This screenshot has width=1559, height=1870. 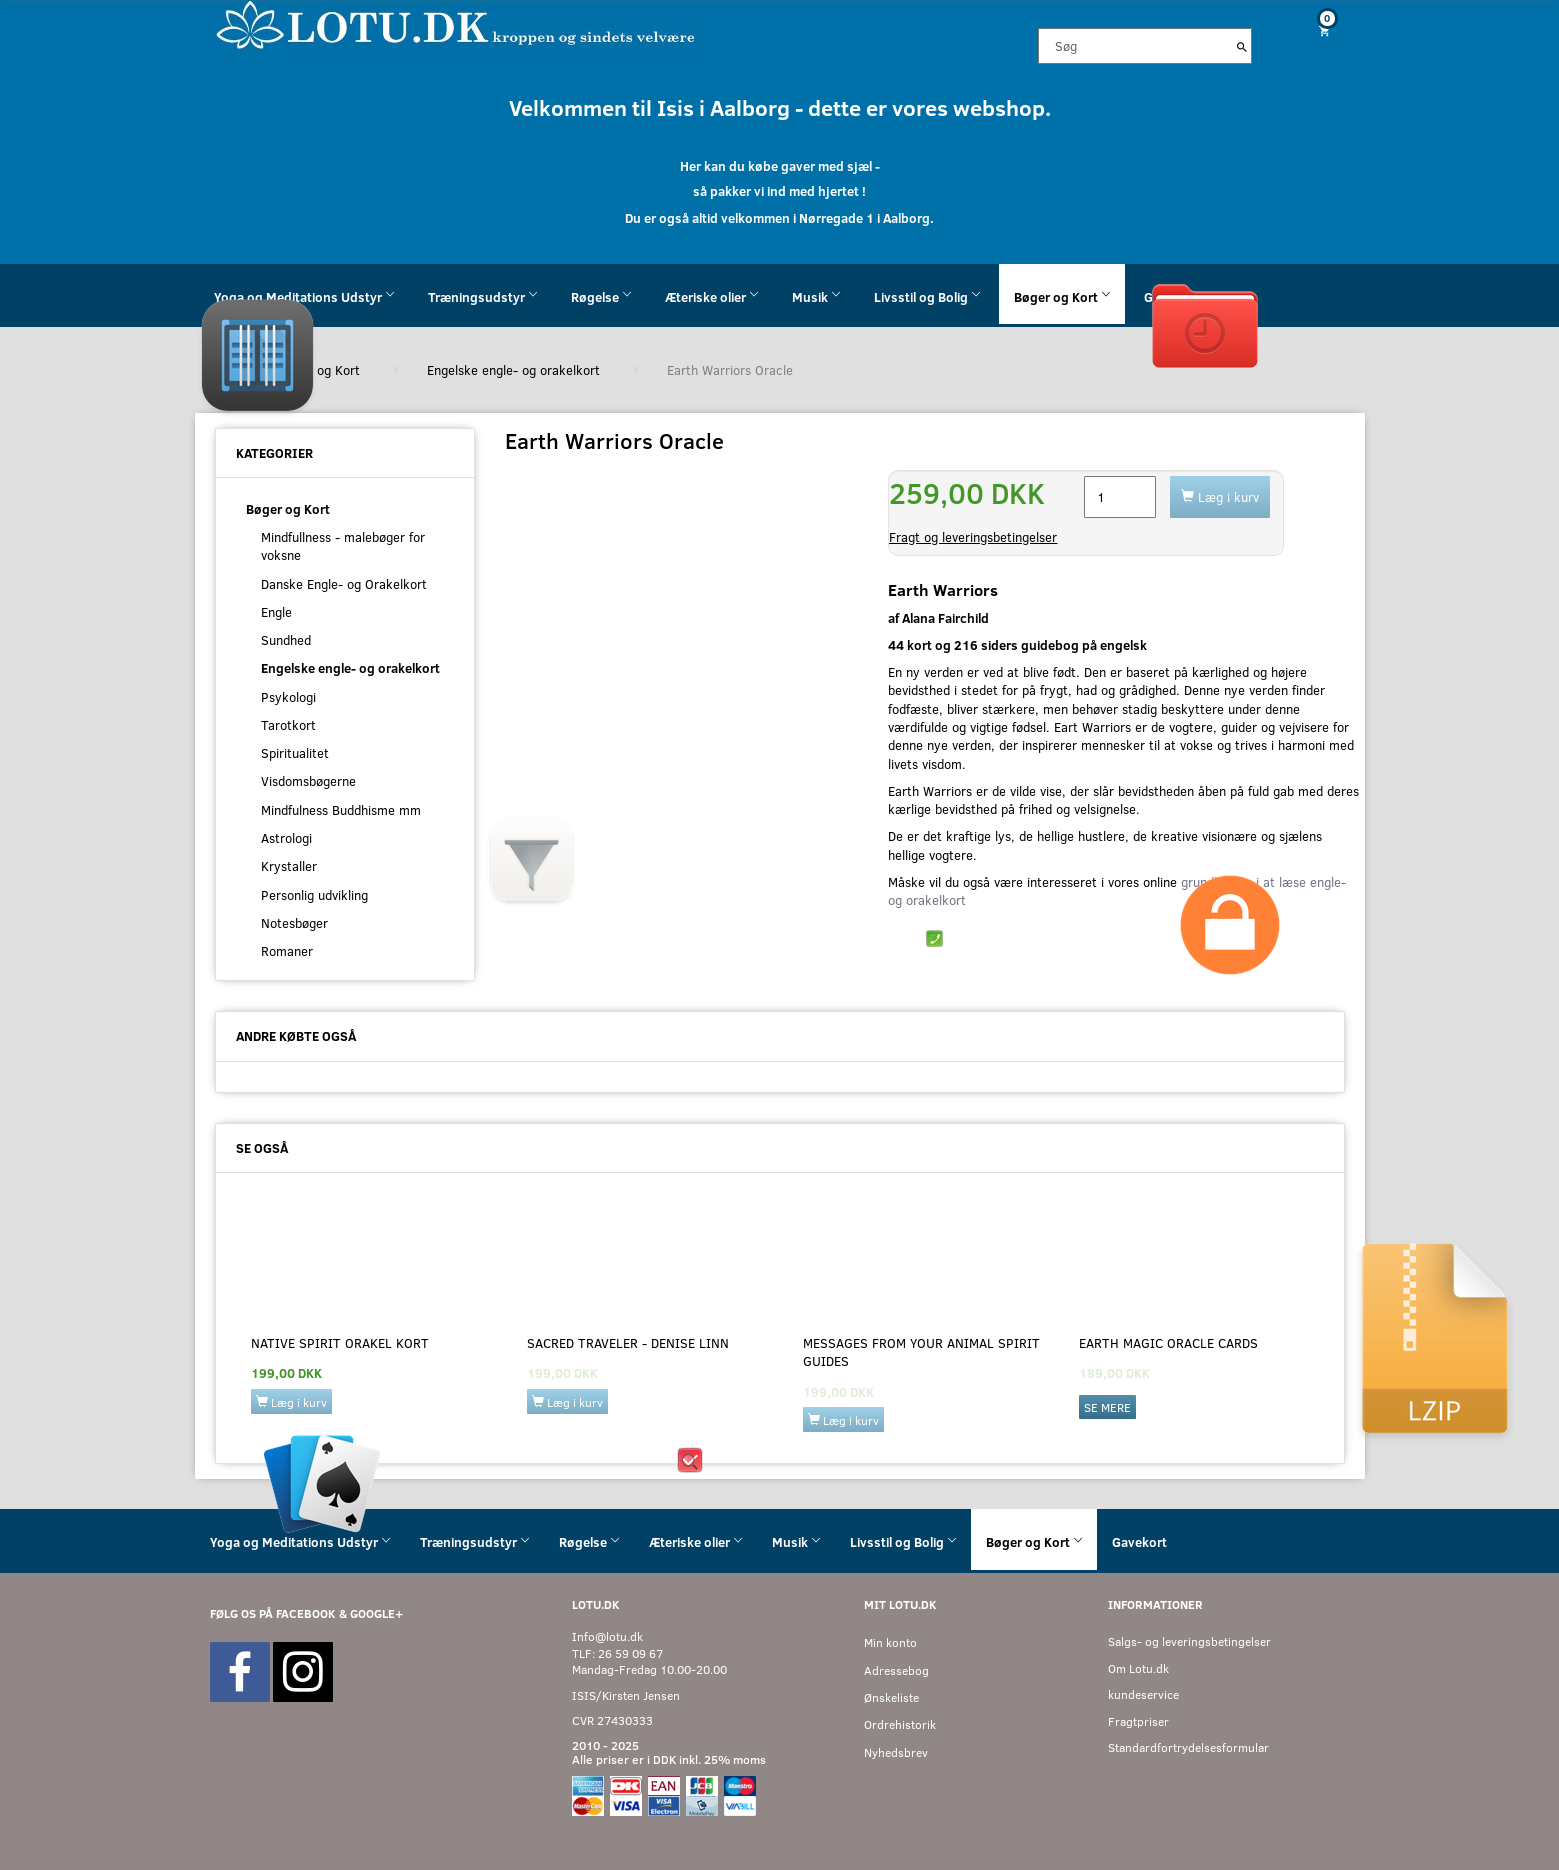 I want to click on access temporary files folder, so click(x=1205, y=326).